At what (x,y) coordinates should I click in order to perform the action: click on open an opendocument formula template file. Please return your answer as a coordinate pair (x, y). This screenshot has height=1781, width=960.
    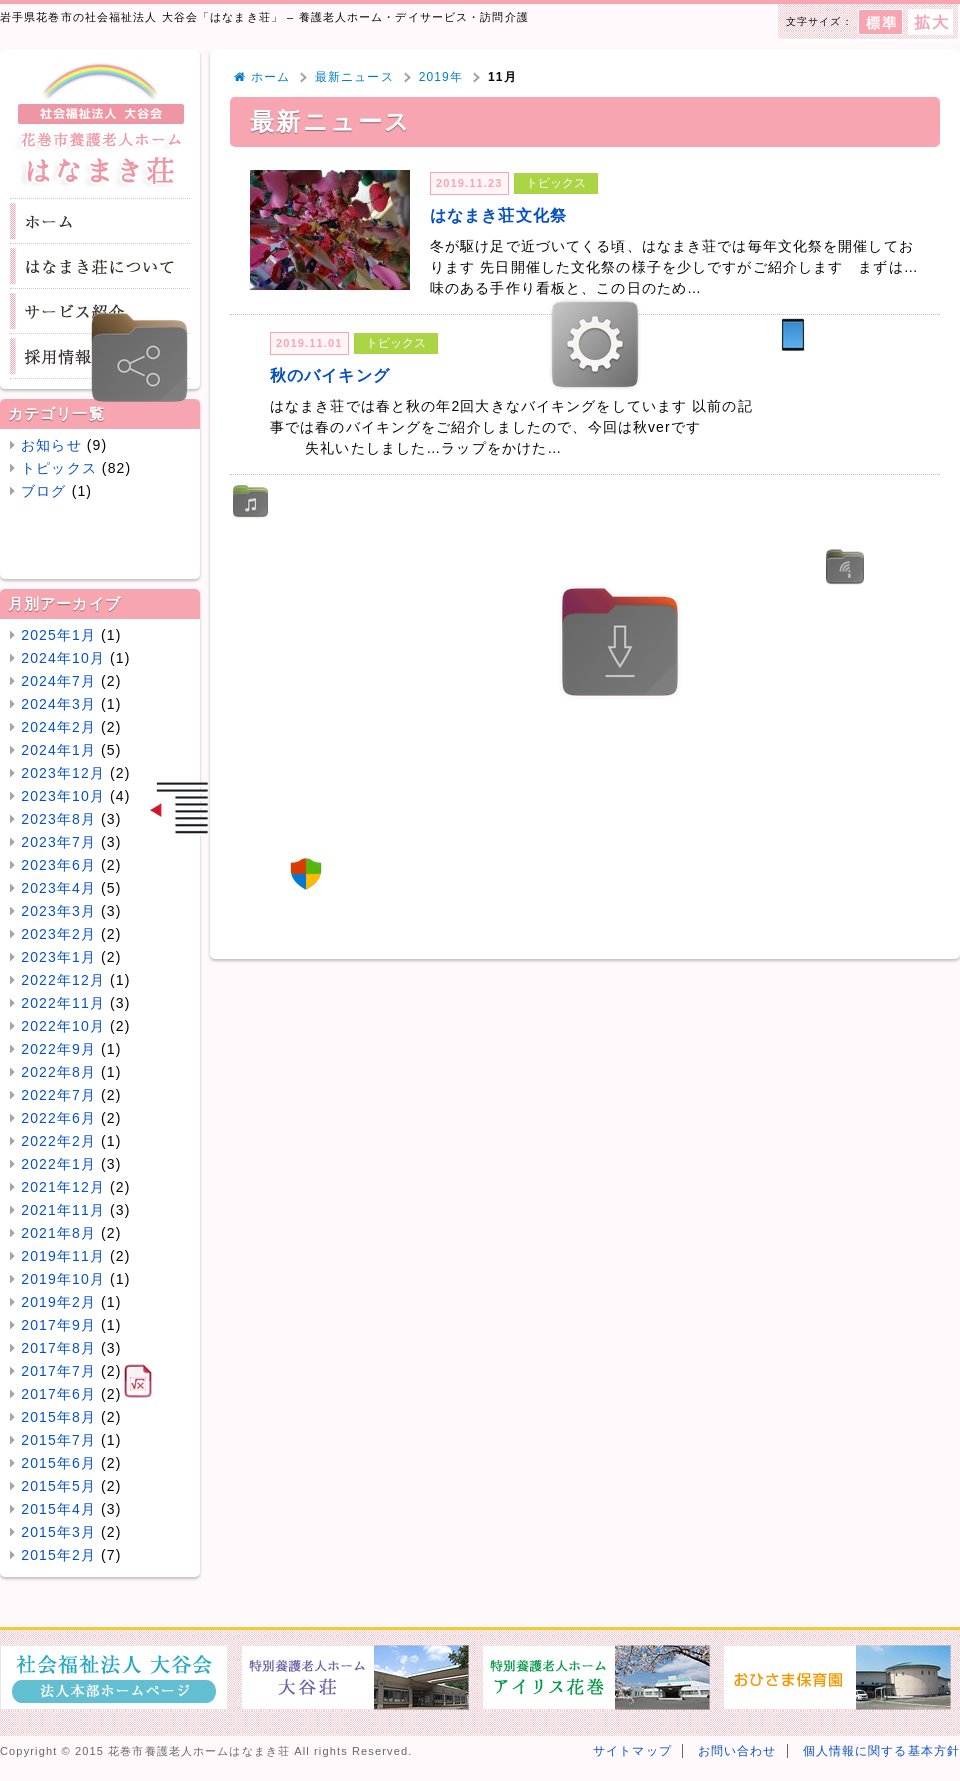
    Looking at the image, I should click on (138, 1381).